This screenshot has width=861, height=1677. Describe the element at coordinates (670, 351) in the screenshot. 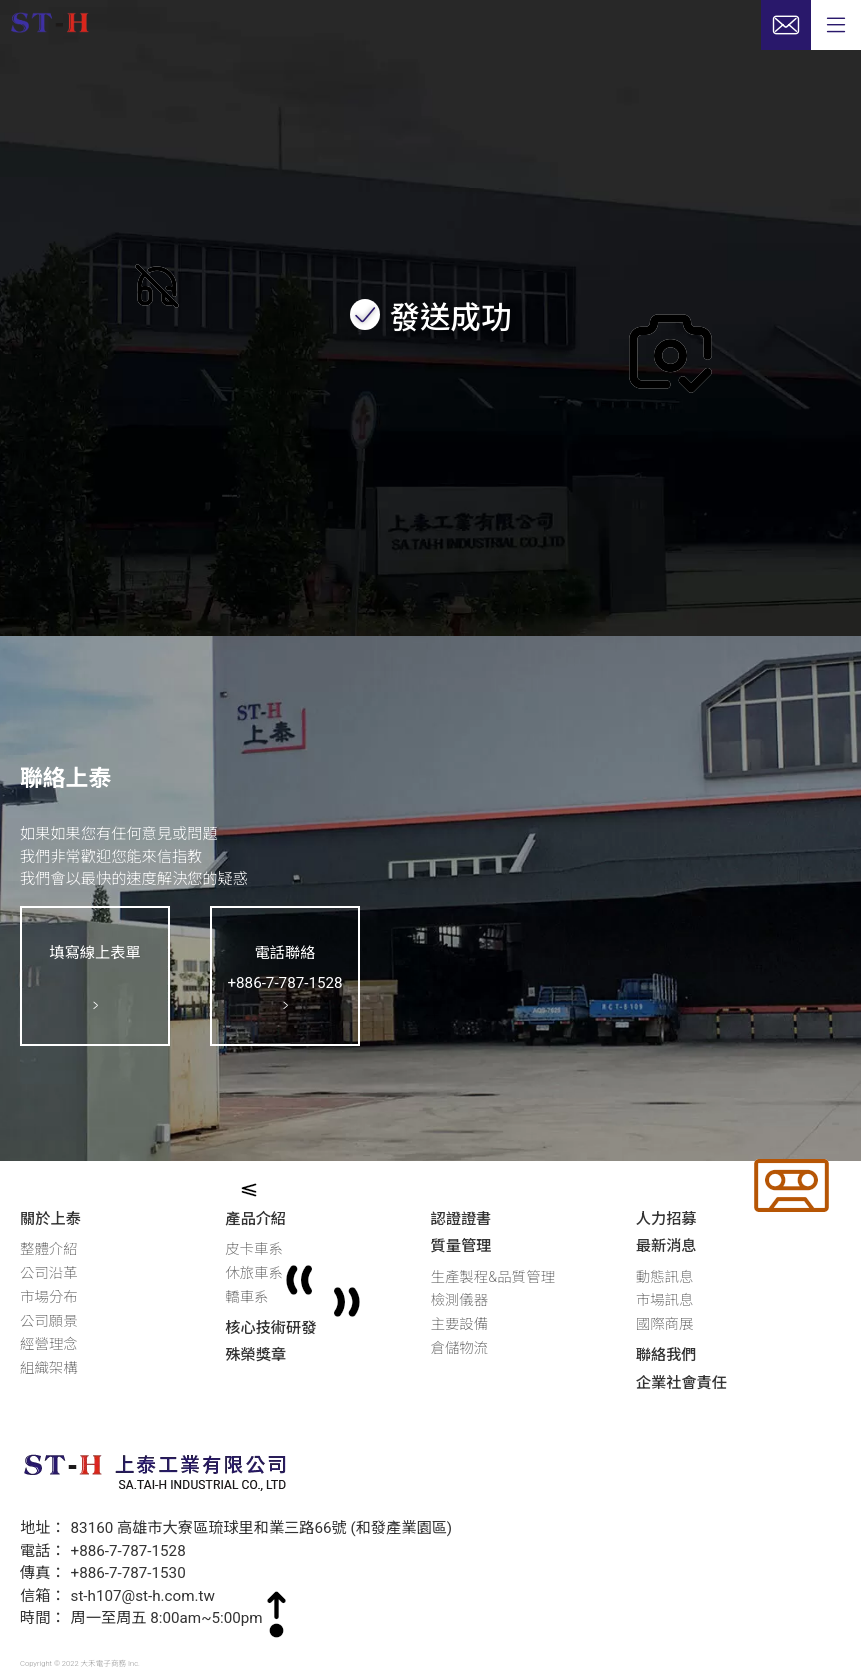

I see `photo successfully uploaded or verified` at that location.